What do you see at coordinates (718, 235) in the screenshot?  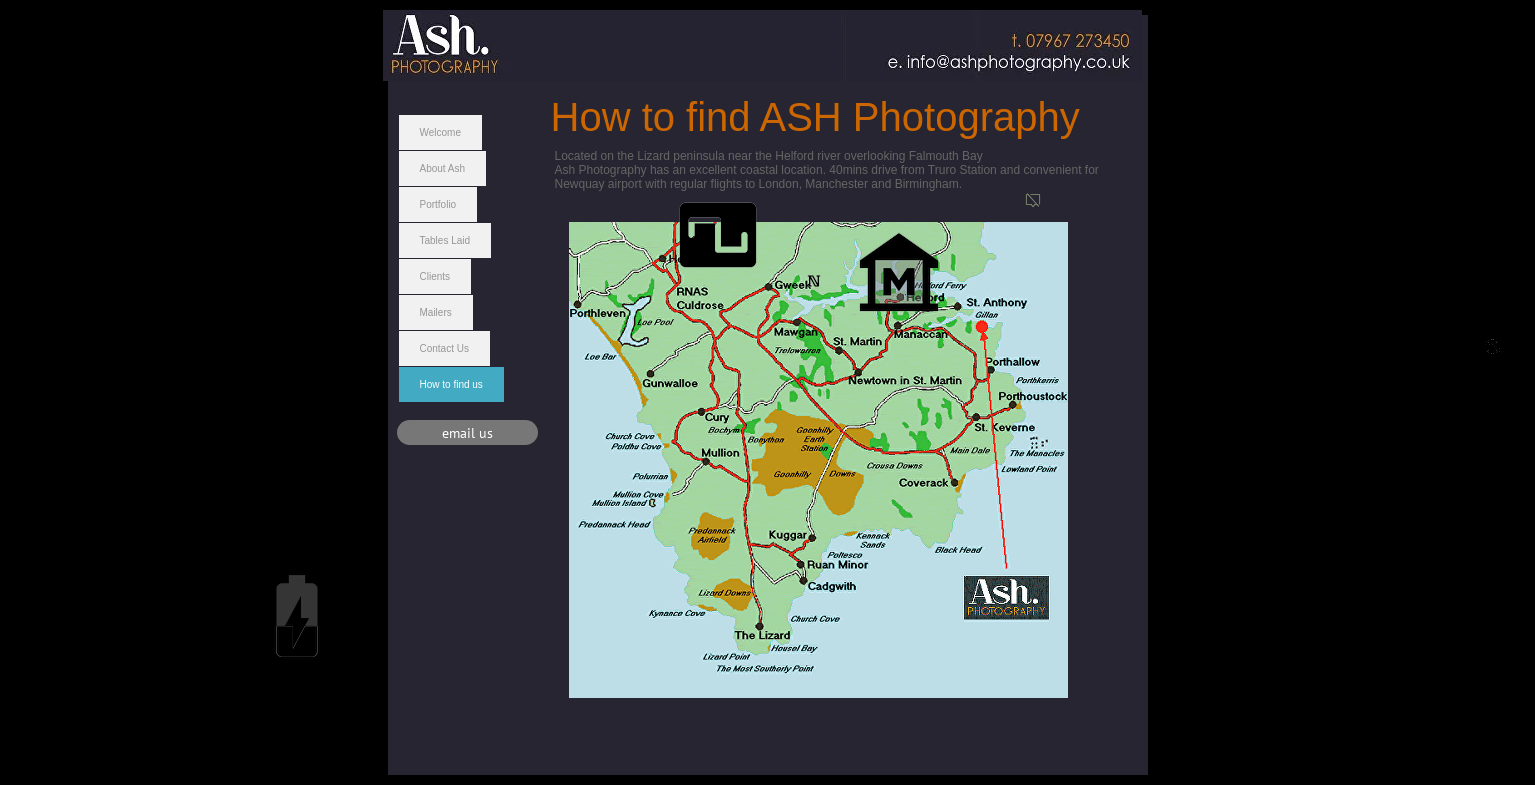 I see `toggle square wave audio signal` at bounding box center [718, 235].